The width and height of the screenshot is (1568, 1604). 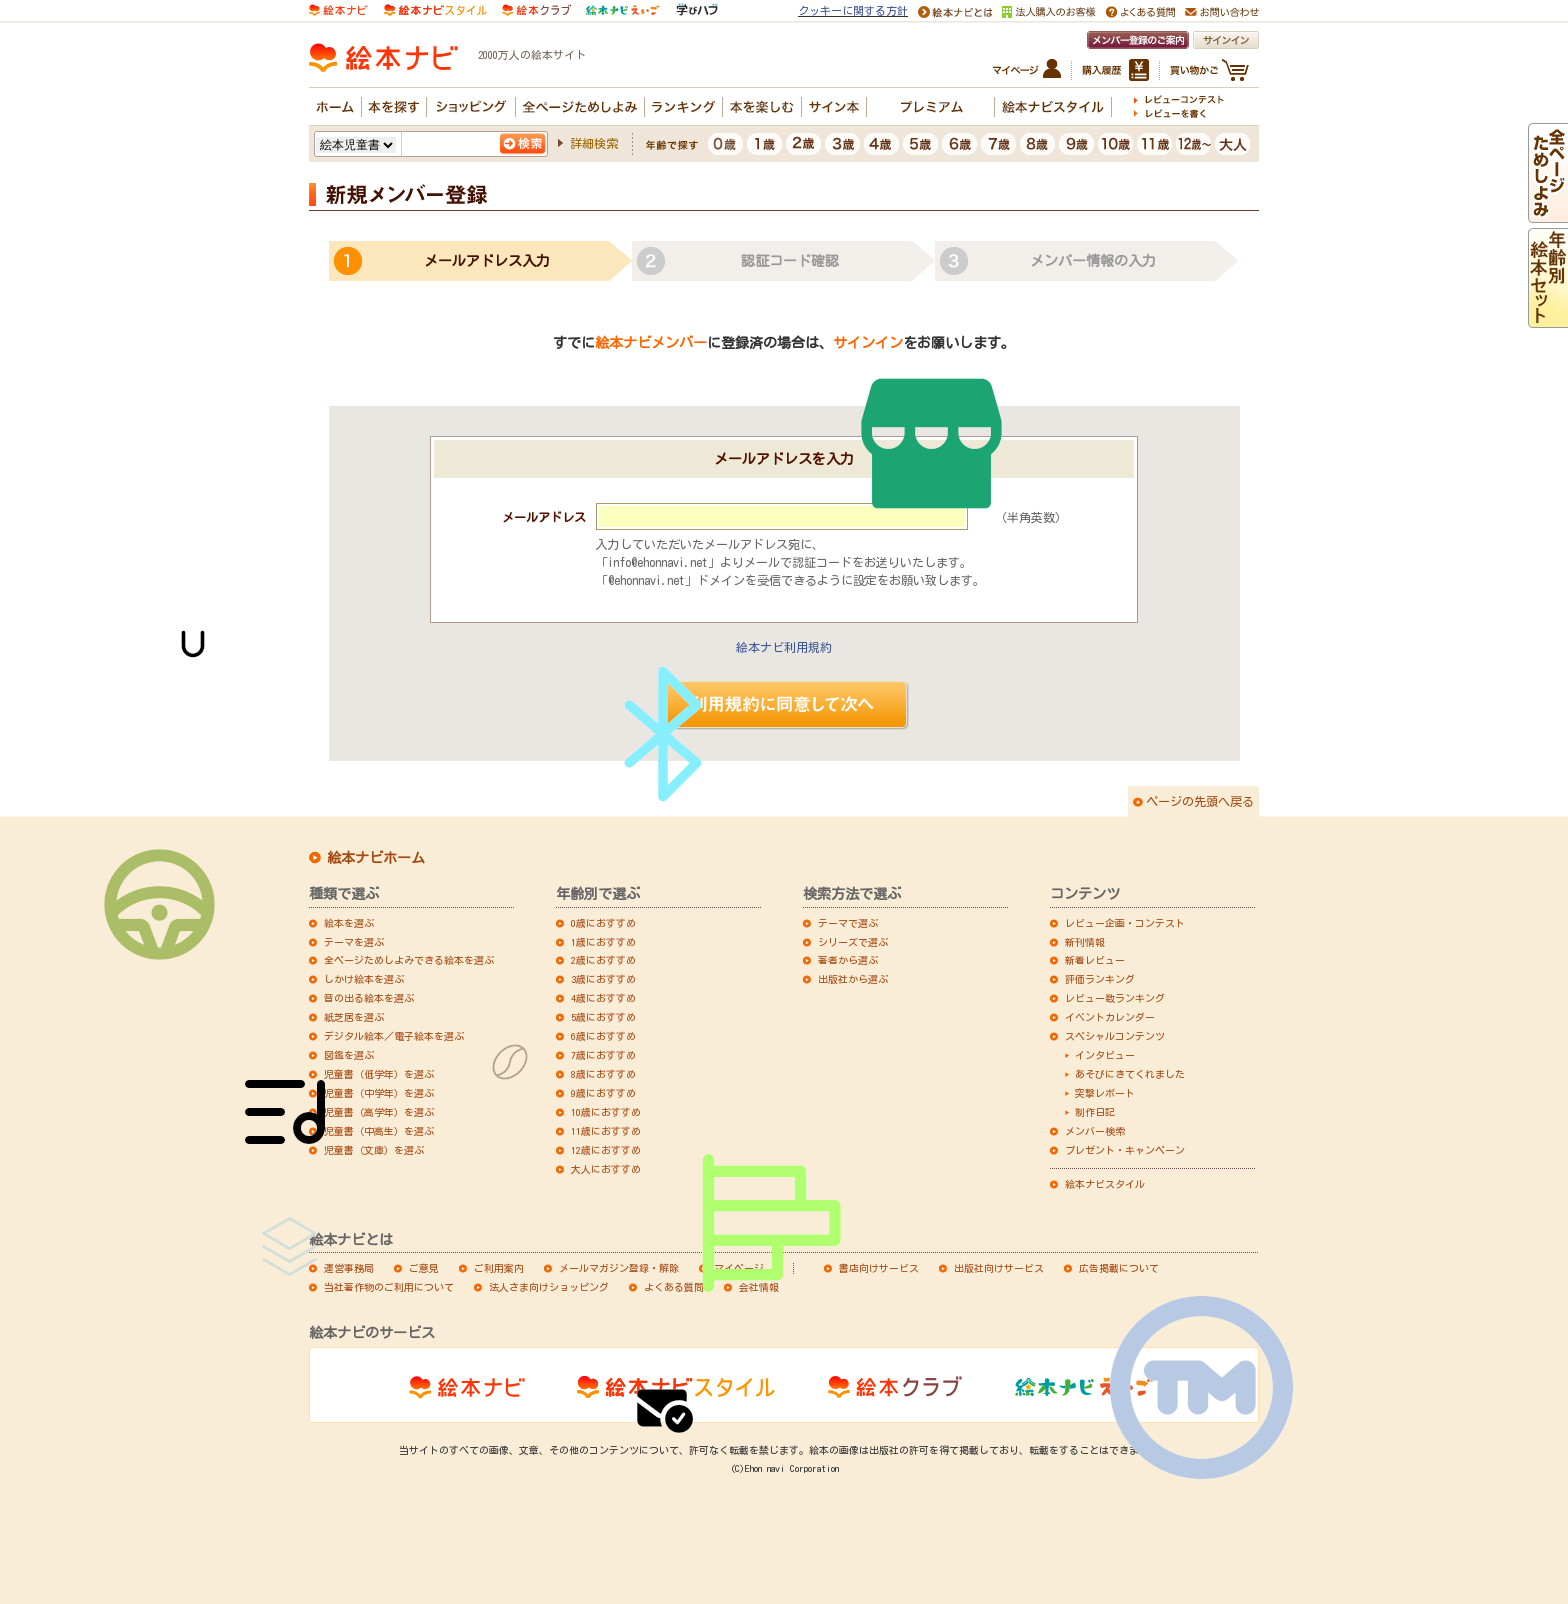 I want to click on browse or open the store, so click(x=931, y=443).